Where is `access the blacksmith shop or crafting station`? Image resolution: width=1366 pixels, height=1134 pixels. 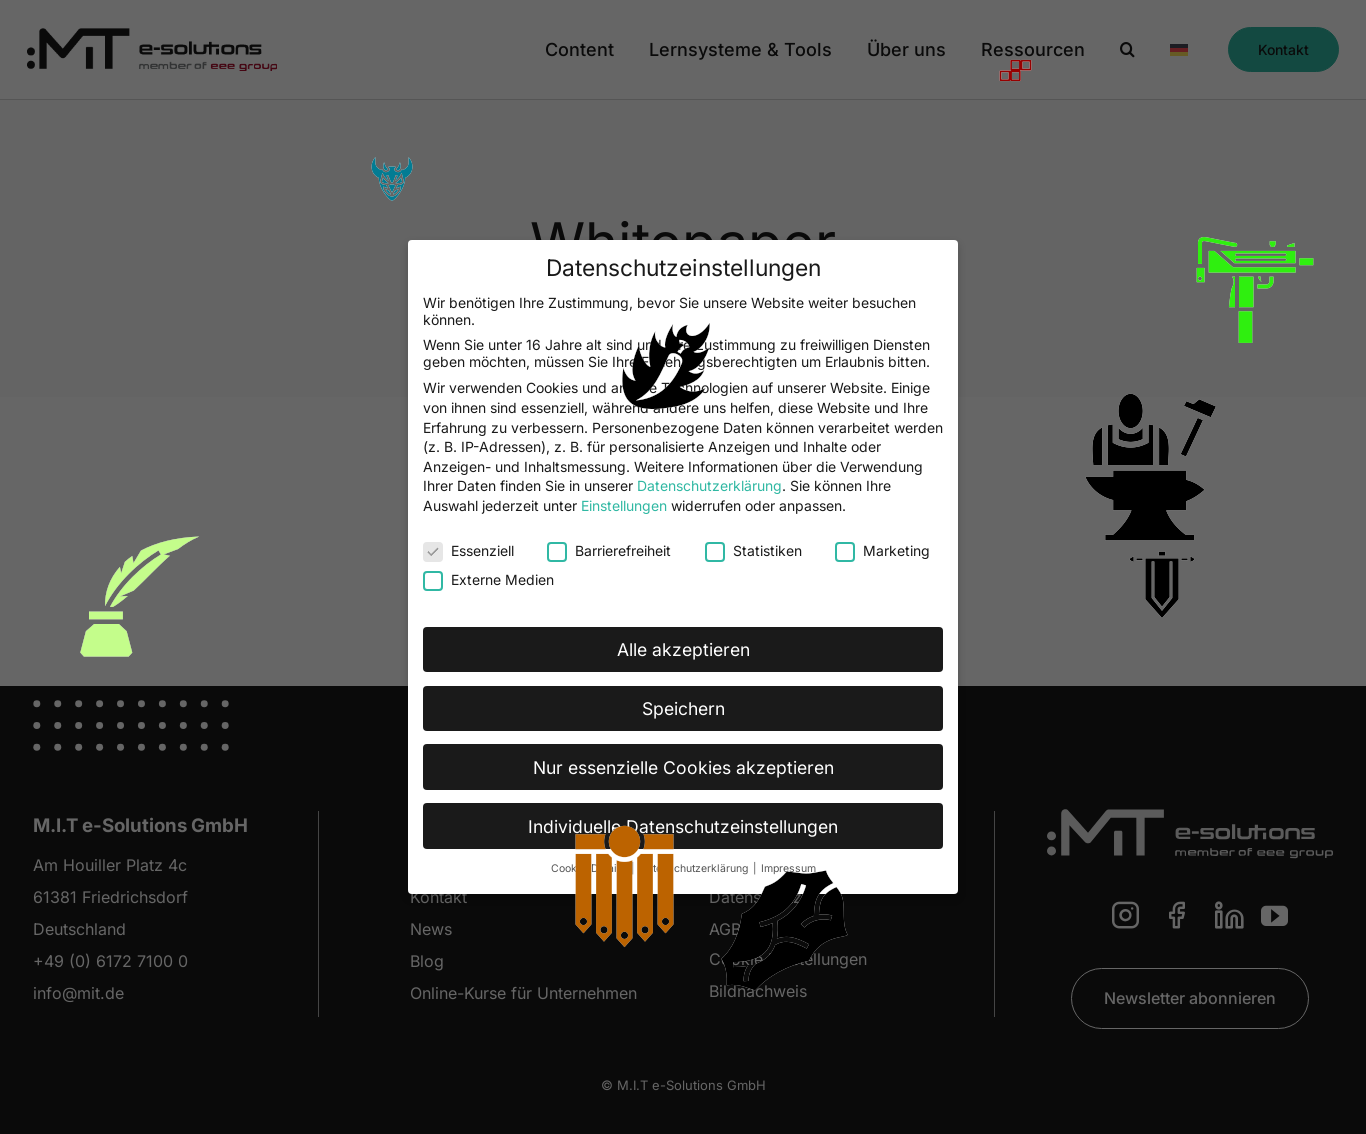 access the blacksmith shop or crafting station is located at coordinates (1145, 466).